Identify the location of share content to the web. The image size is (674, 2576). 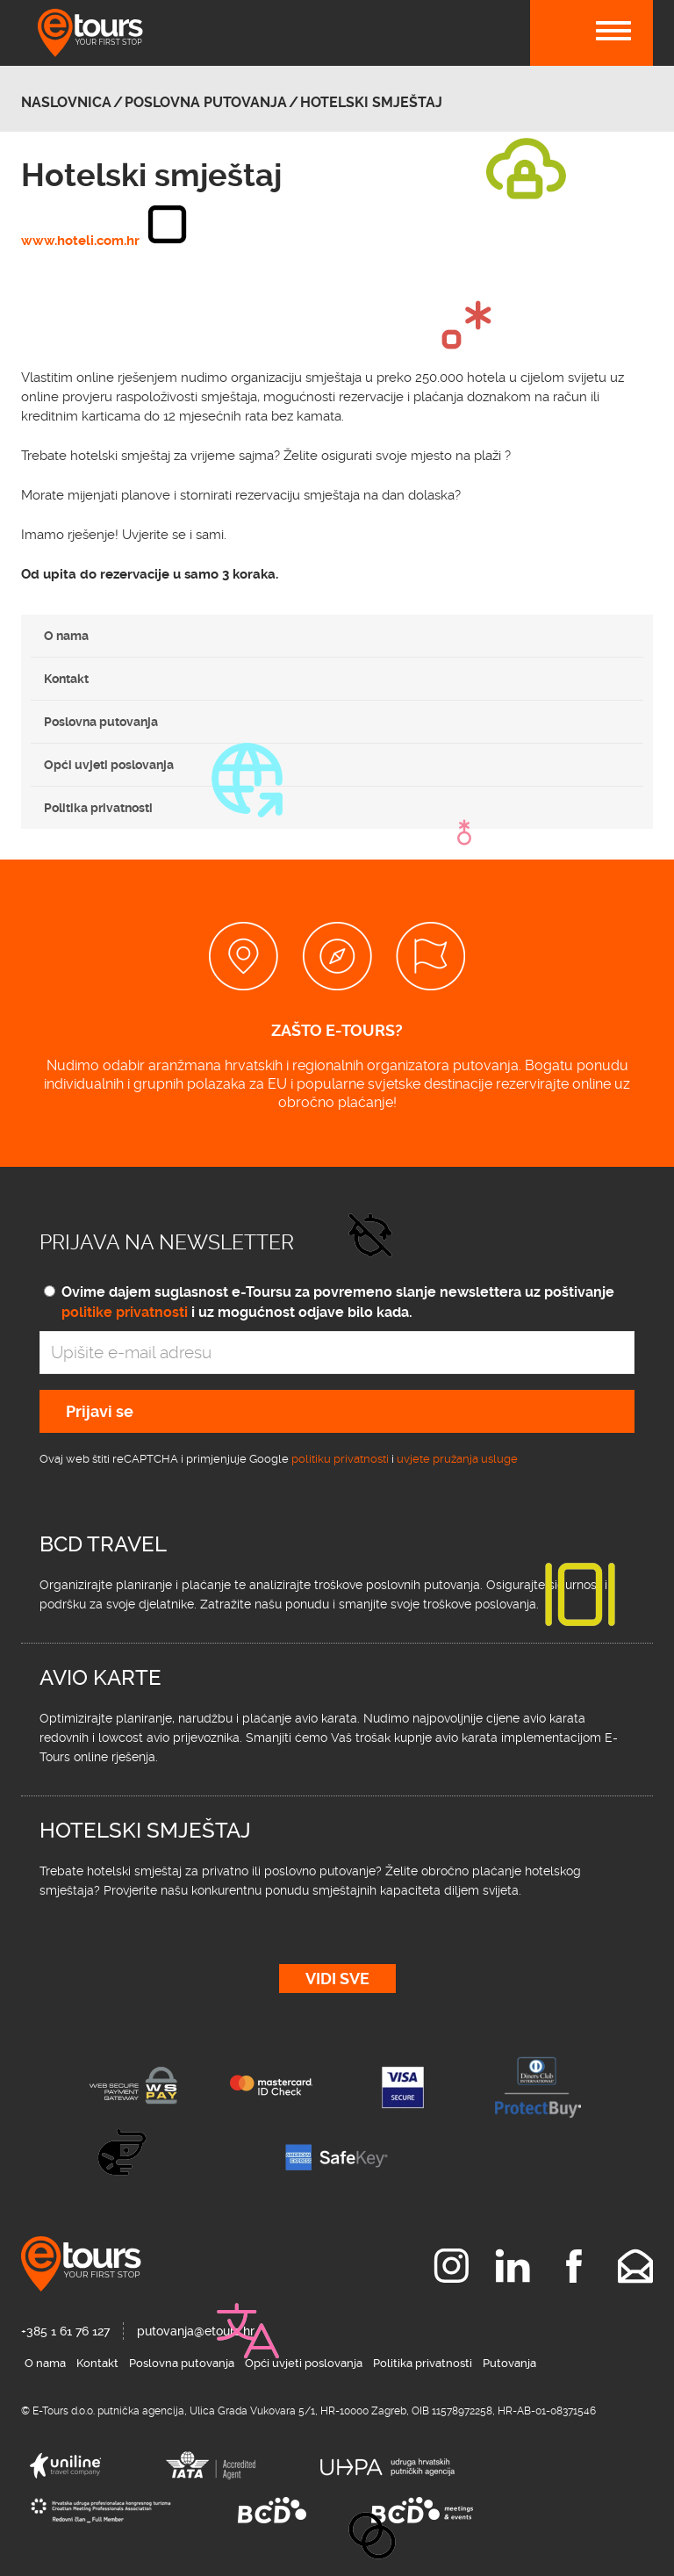
(247, 778).